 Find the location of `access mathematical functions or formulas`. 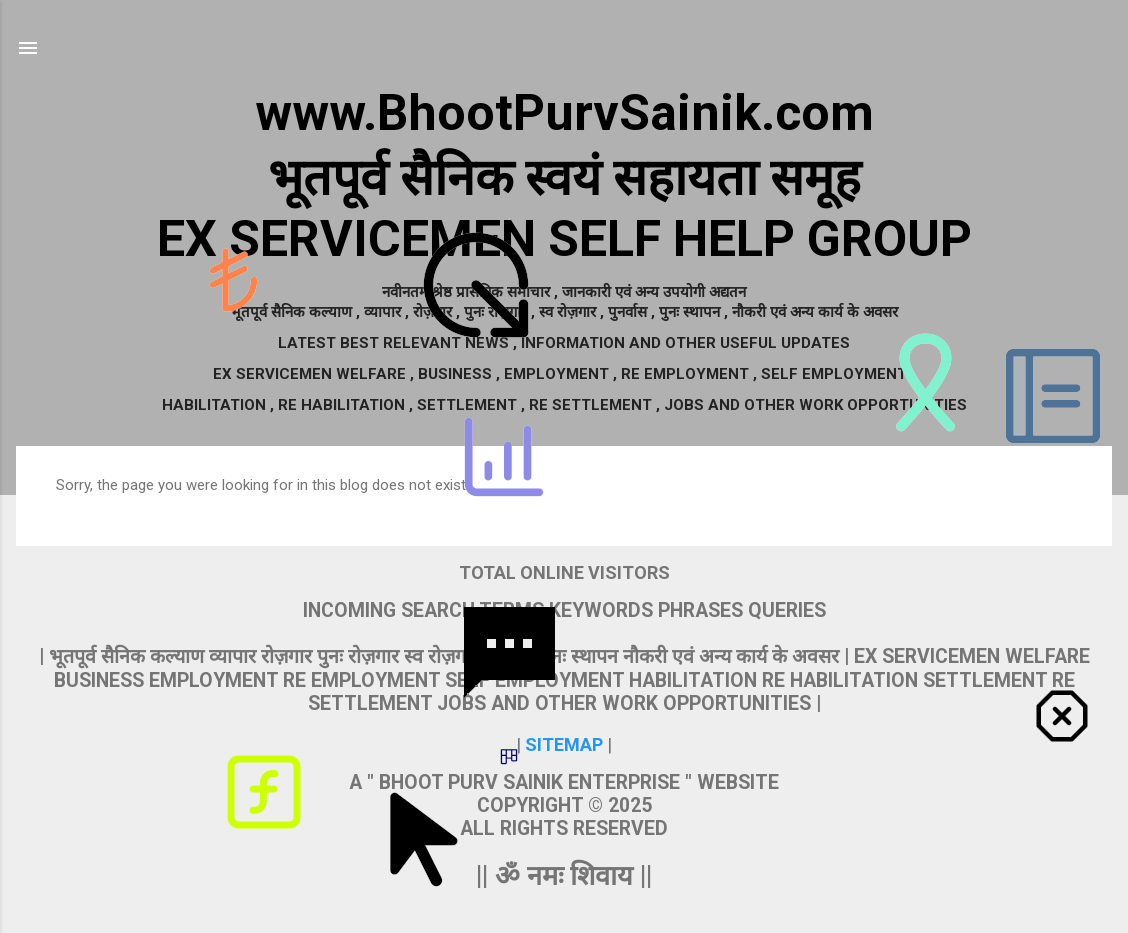

access mathematical functions or formulas is located at coordinates (264, 792).